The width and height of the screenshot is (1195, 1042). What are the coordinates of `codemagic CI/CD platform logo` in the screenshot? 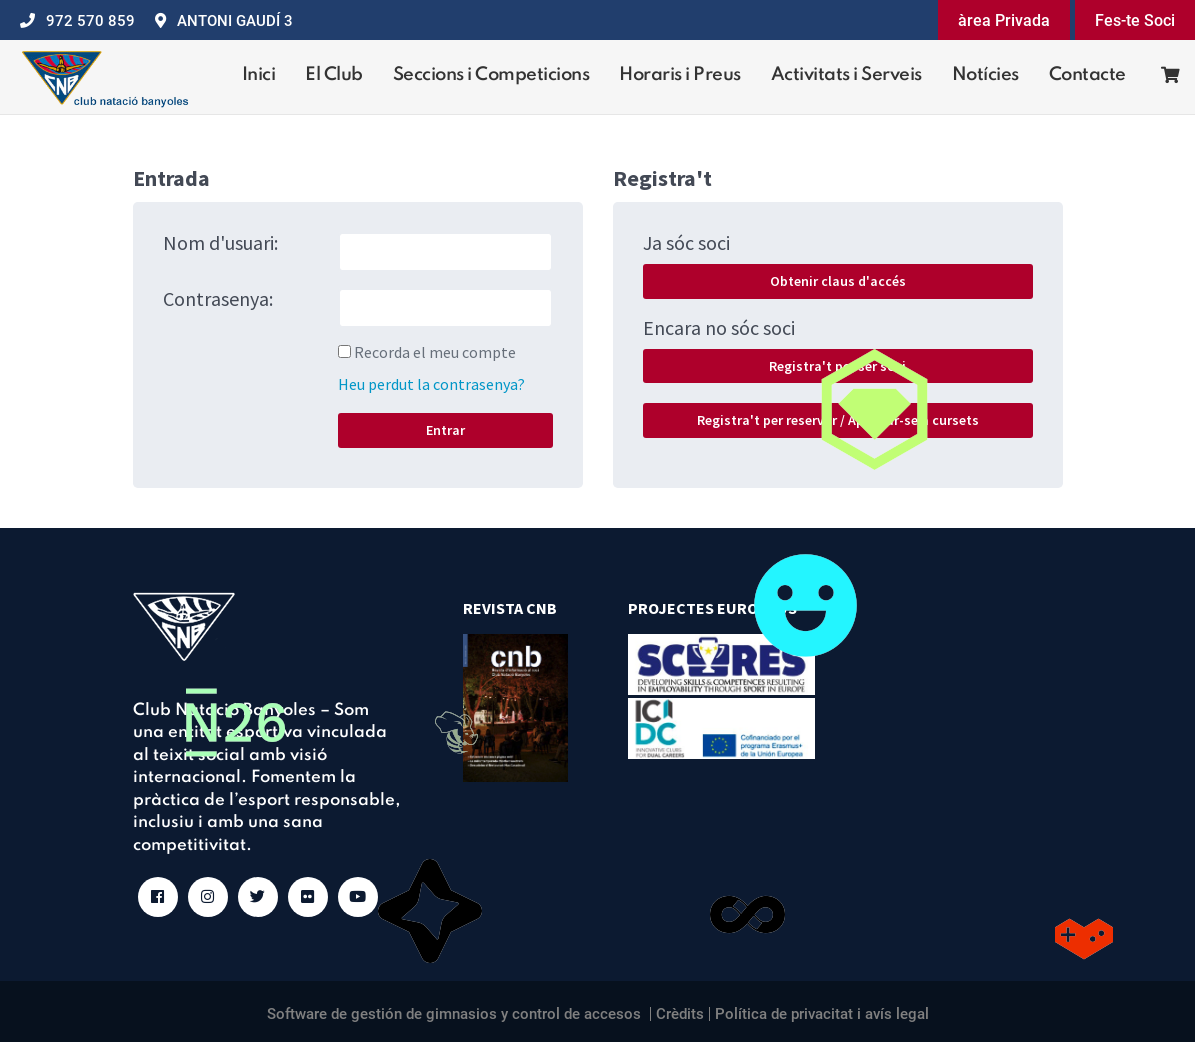 It's located at (430, 911).